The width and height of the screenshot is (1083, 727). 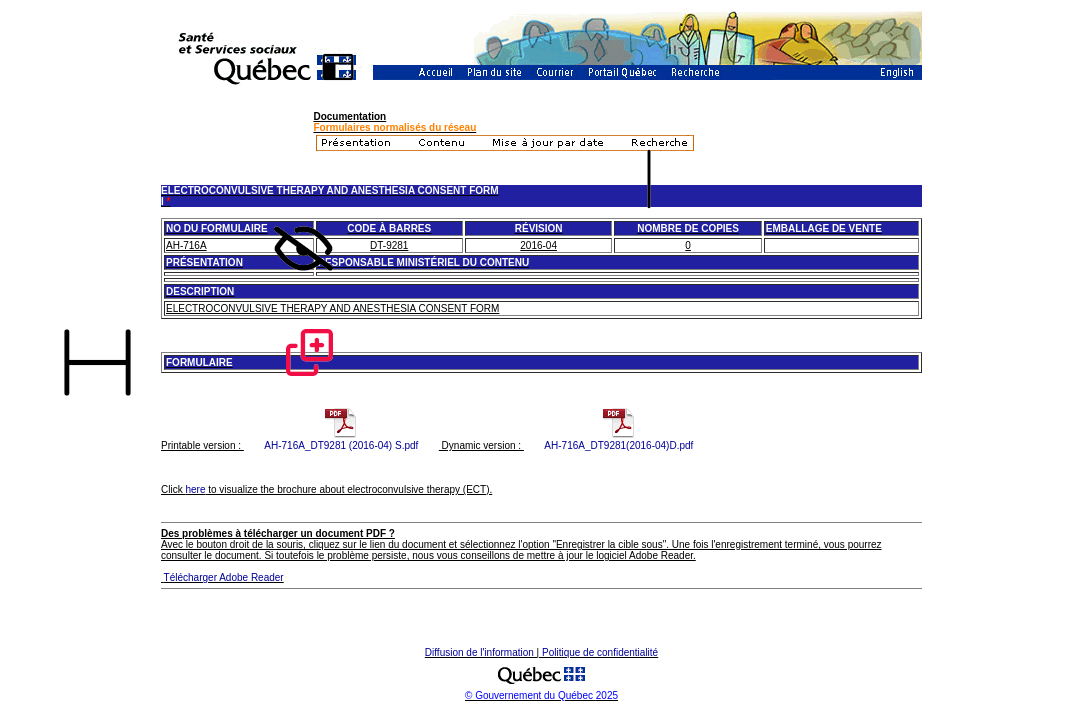 What do you see at coordinates (309, 352) in the screenshot?
I see `duplicate or copy an item` at bounding box center [309, 352].